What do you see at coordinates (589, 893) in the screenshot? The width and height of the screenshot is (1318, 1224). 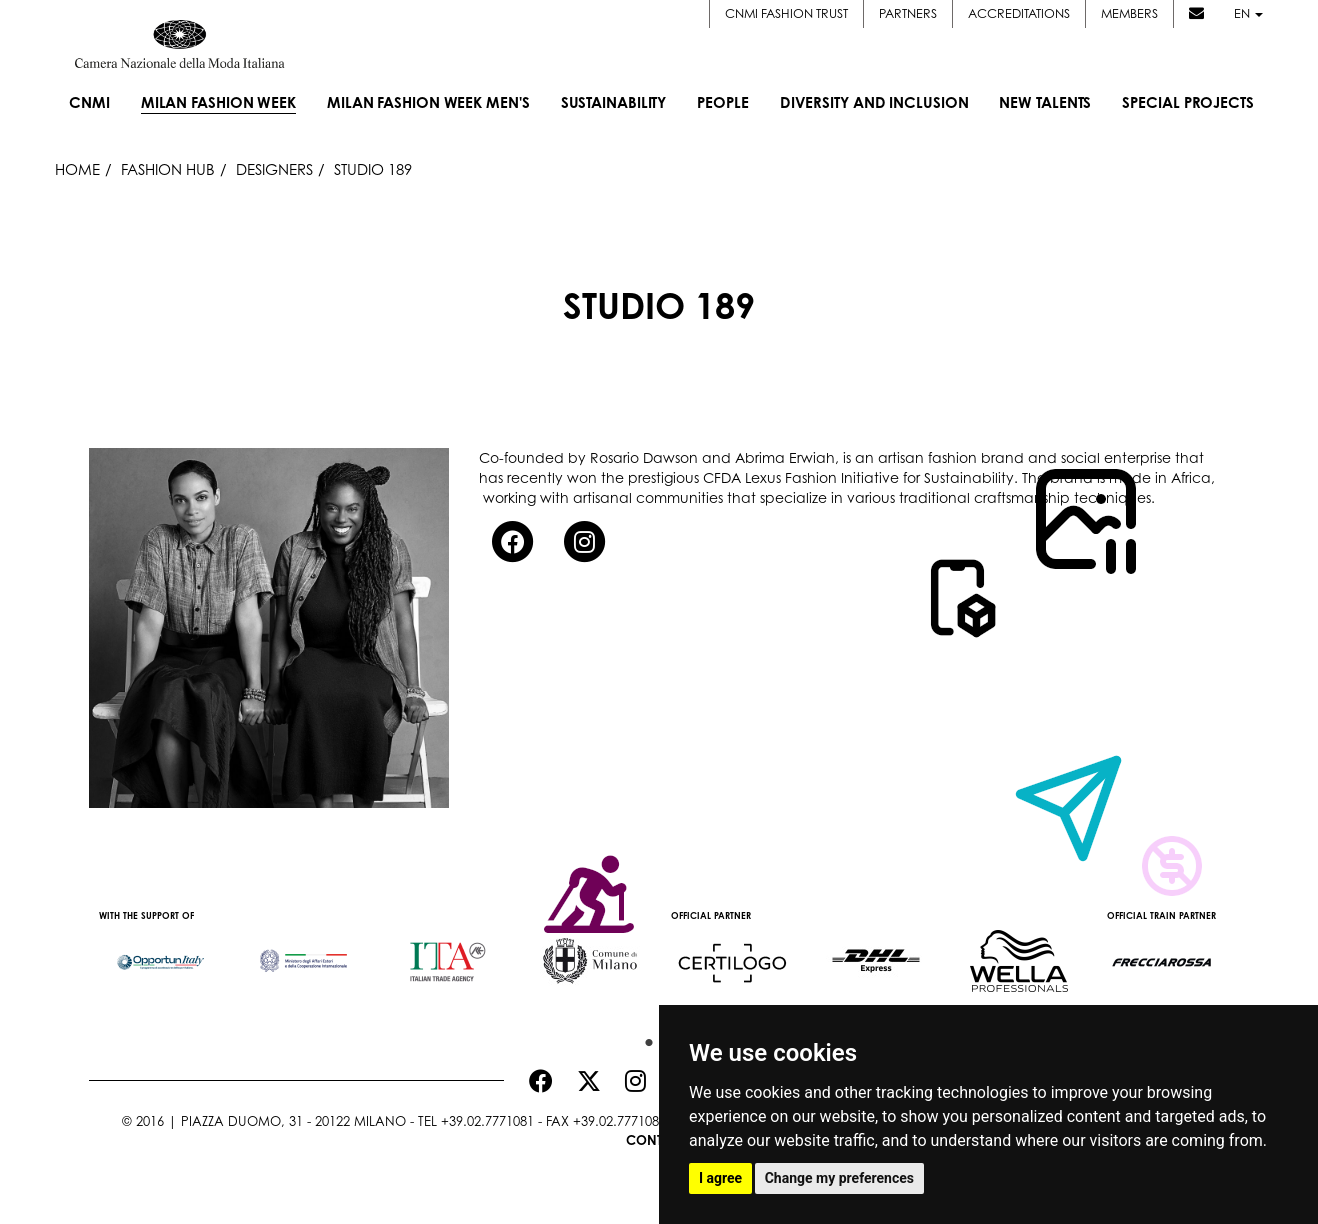 I see `access nordic skiing trails or activities` at bounding box center [589, 893].